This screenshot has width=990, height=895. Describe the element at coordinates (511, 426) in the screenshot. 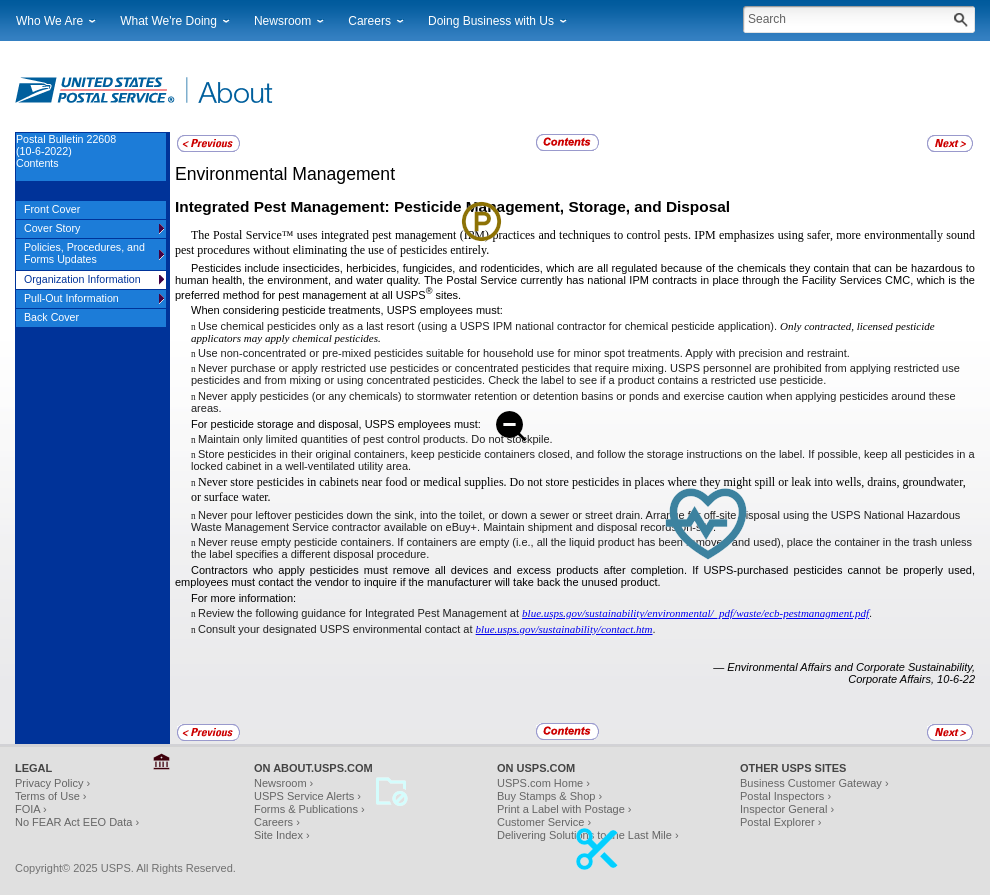

I see `zoom out to see more content` at that location.